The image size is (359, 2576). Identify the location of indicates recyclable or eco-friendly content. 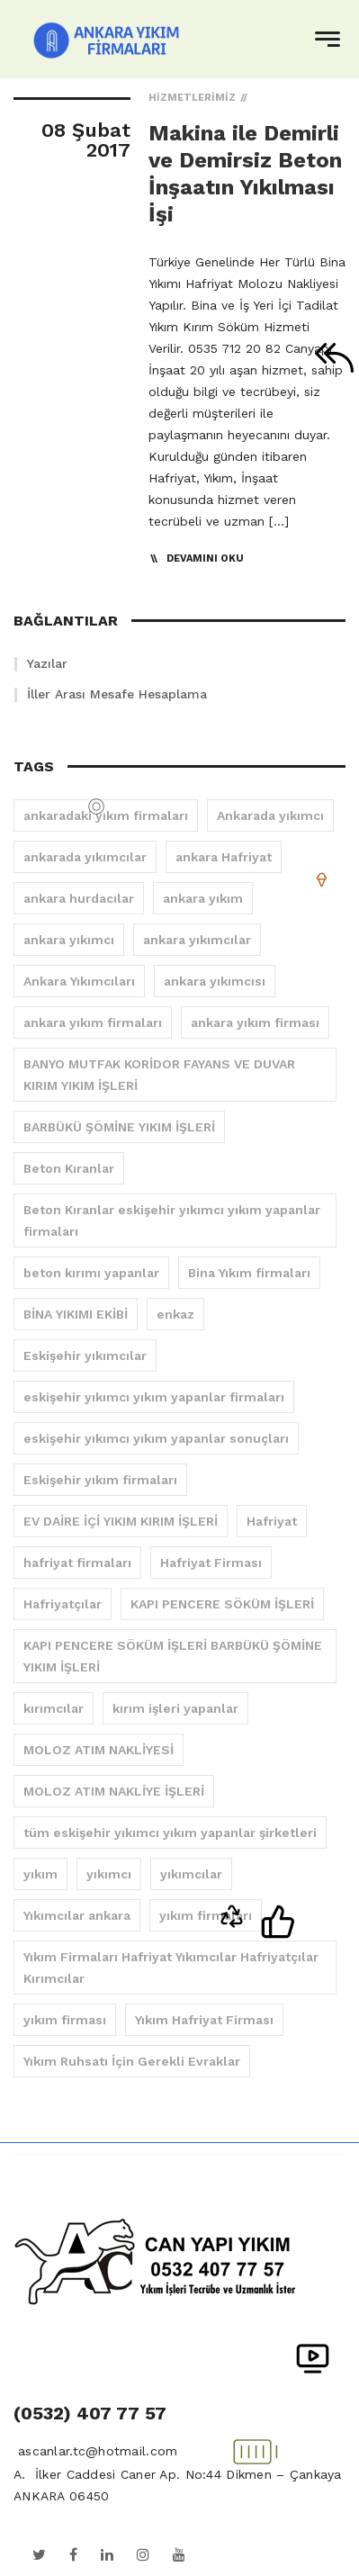
(231, 1915).